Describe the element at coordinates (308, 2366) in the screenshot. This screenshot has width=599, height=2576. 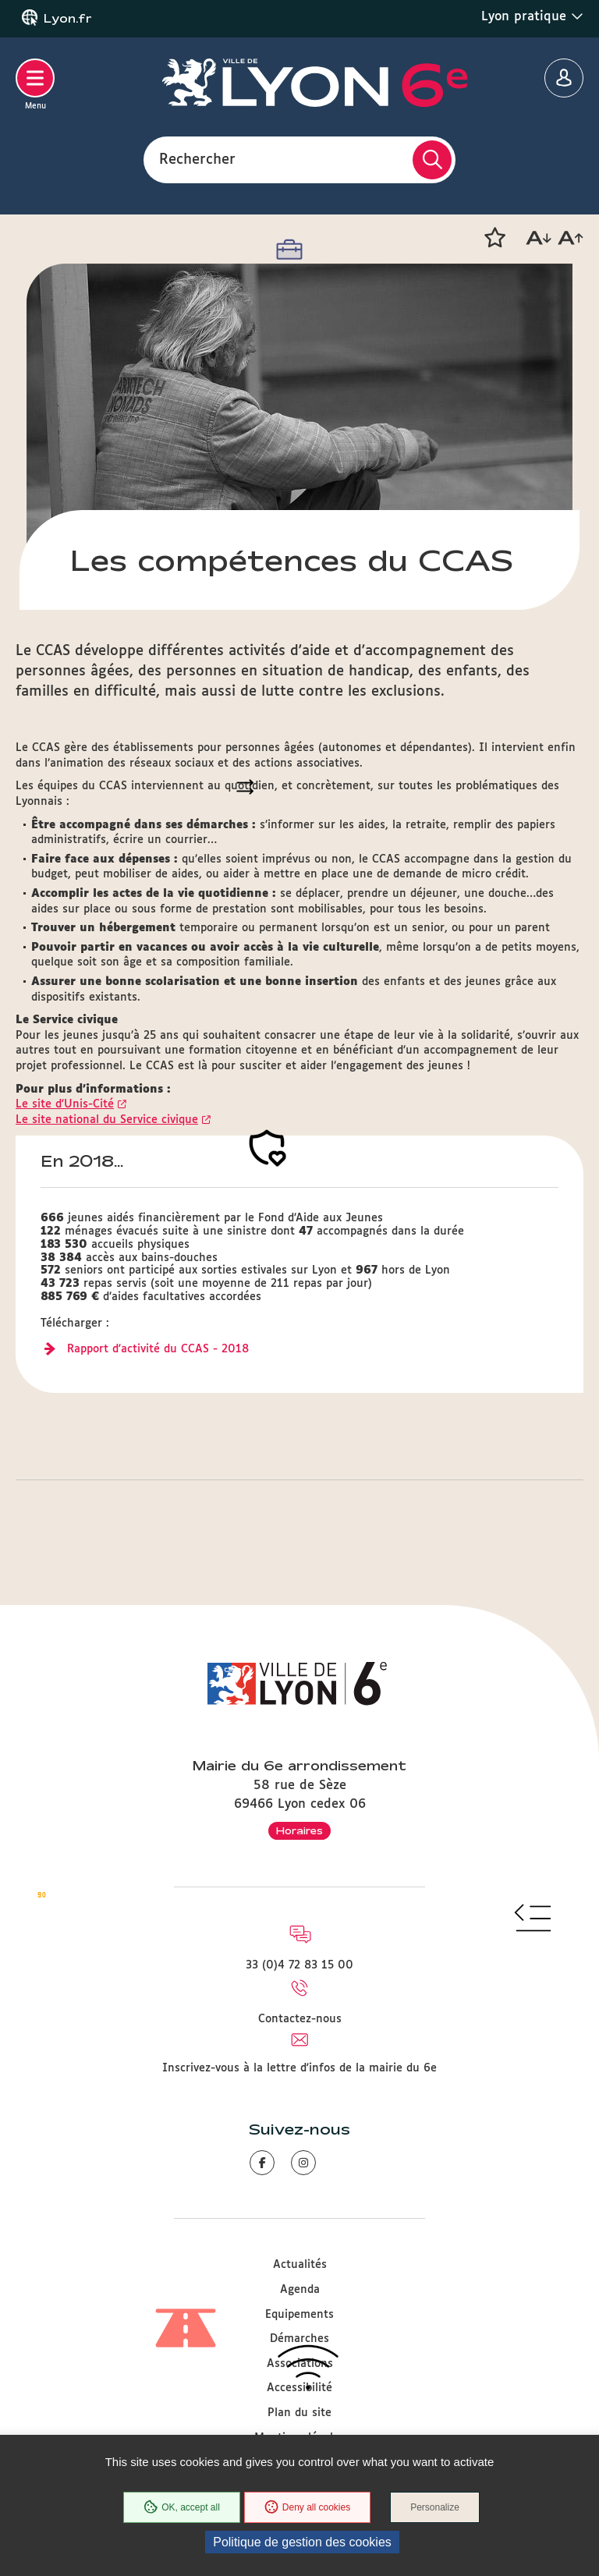
I see `indicates strong wifi signal strength` at that location.